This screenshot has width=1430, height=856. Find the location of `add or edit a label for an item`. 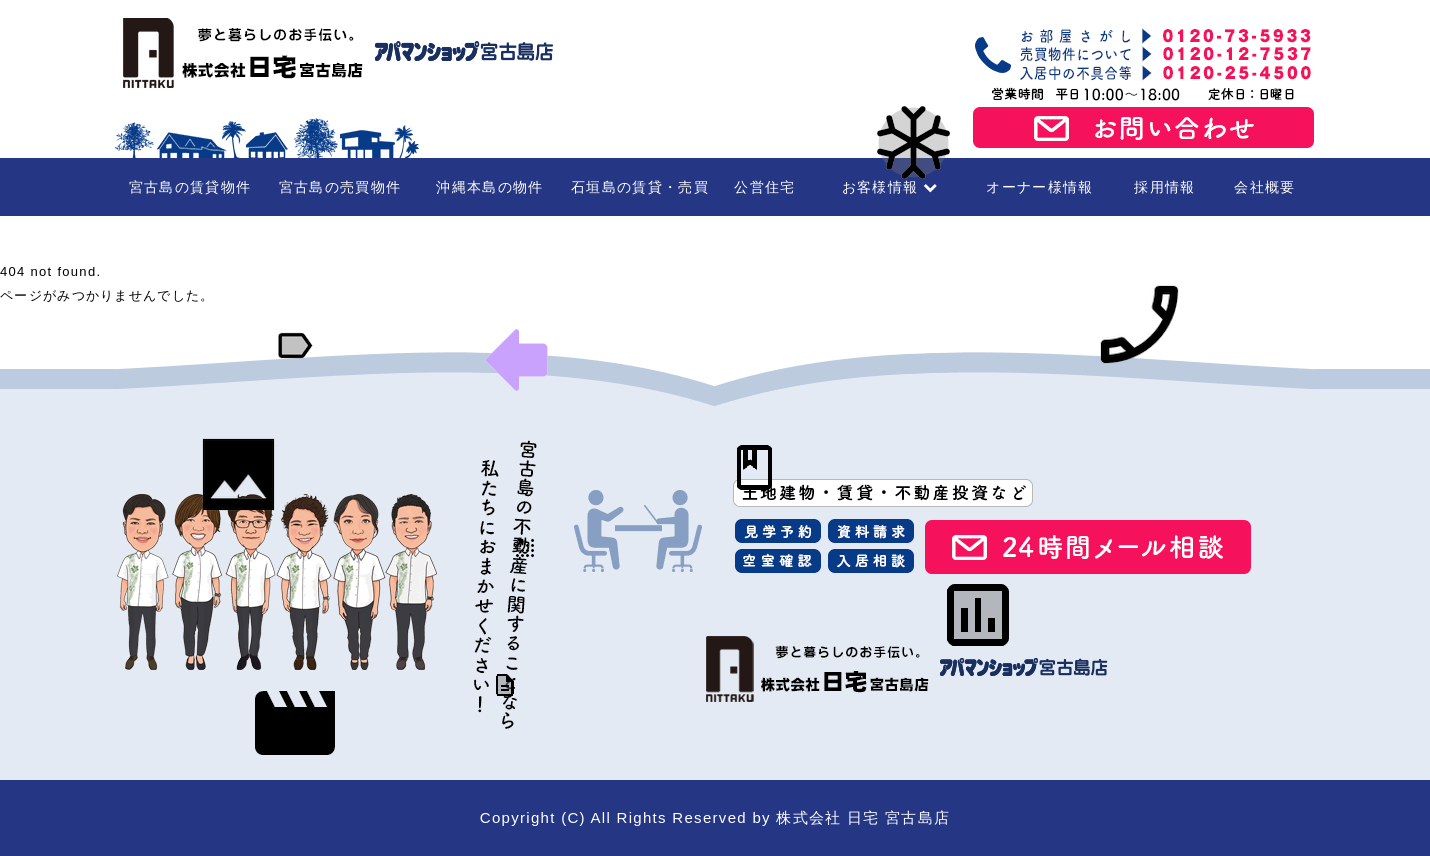

add or edit a label for an item is located at coordinates (294, 345).